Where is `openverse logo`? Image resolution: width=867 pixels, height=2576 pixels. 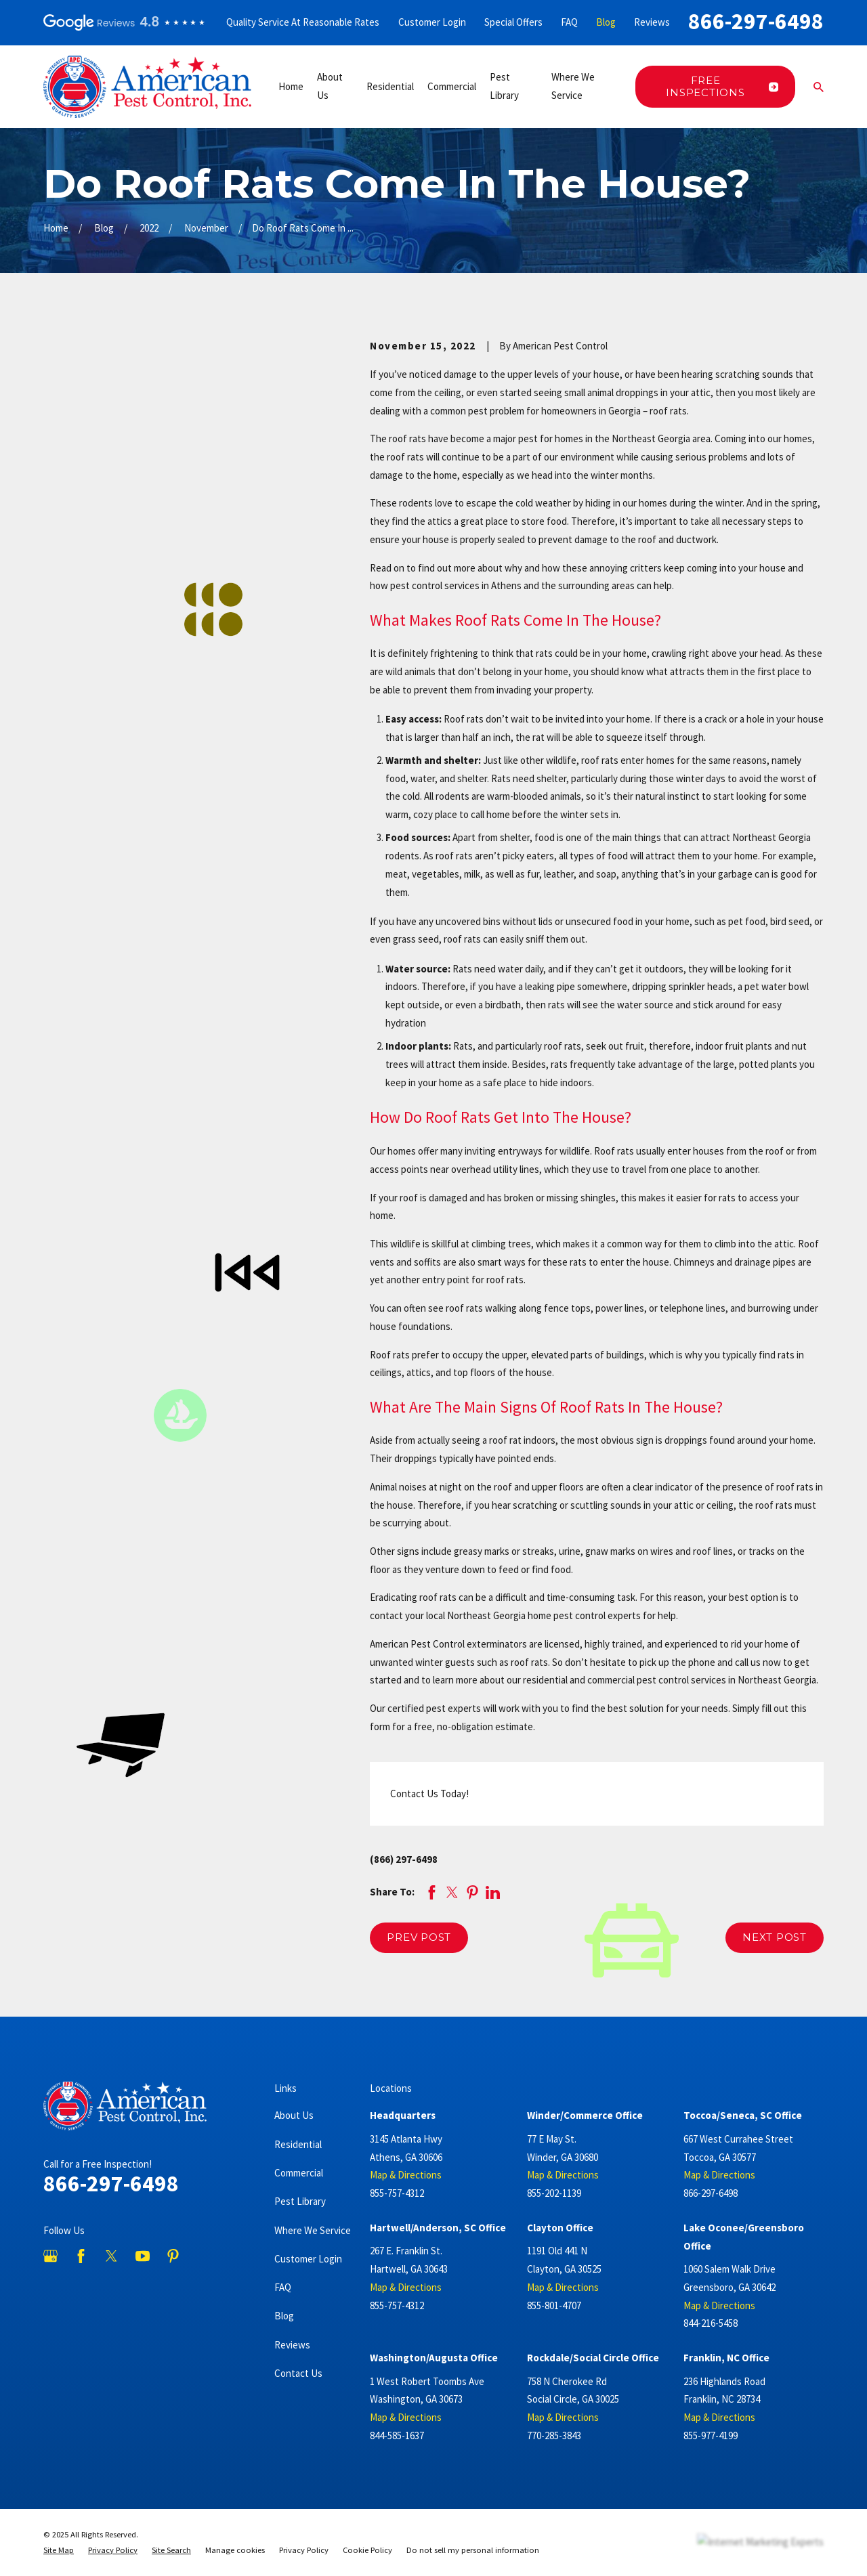 openverse logo is located at coordinates (213, 609).